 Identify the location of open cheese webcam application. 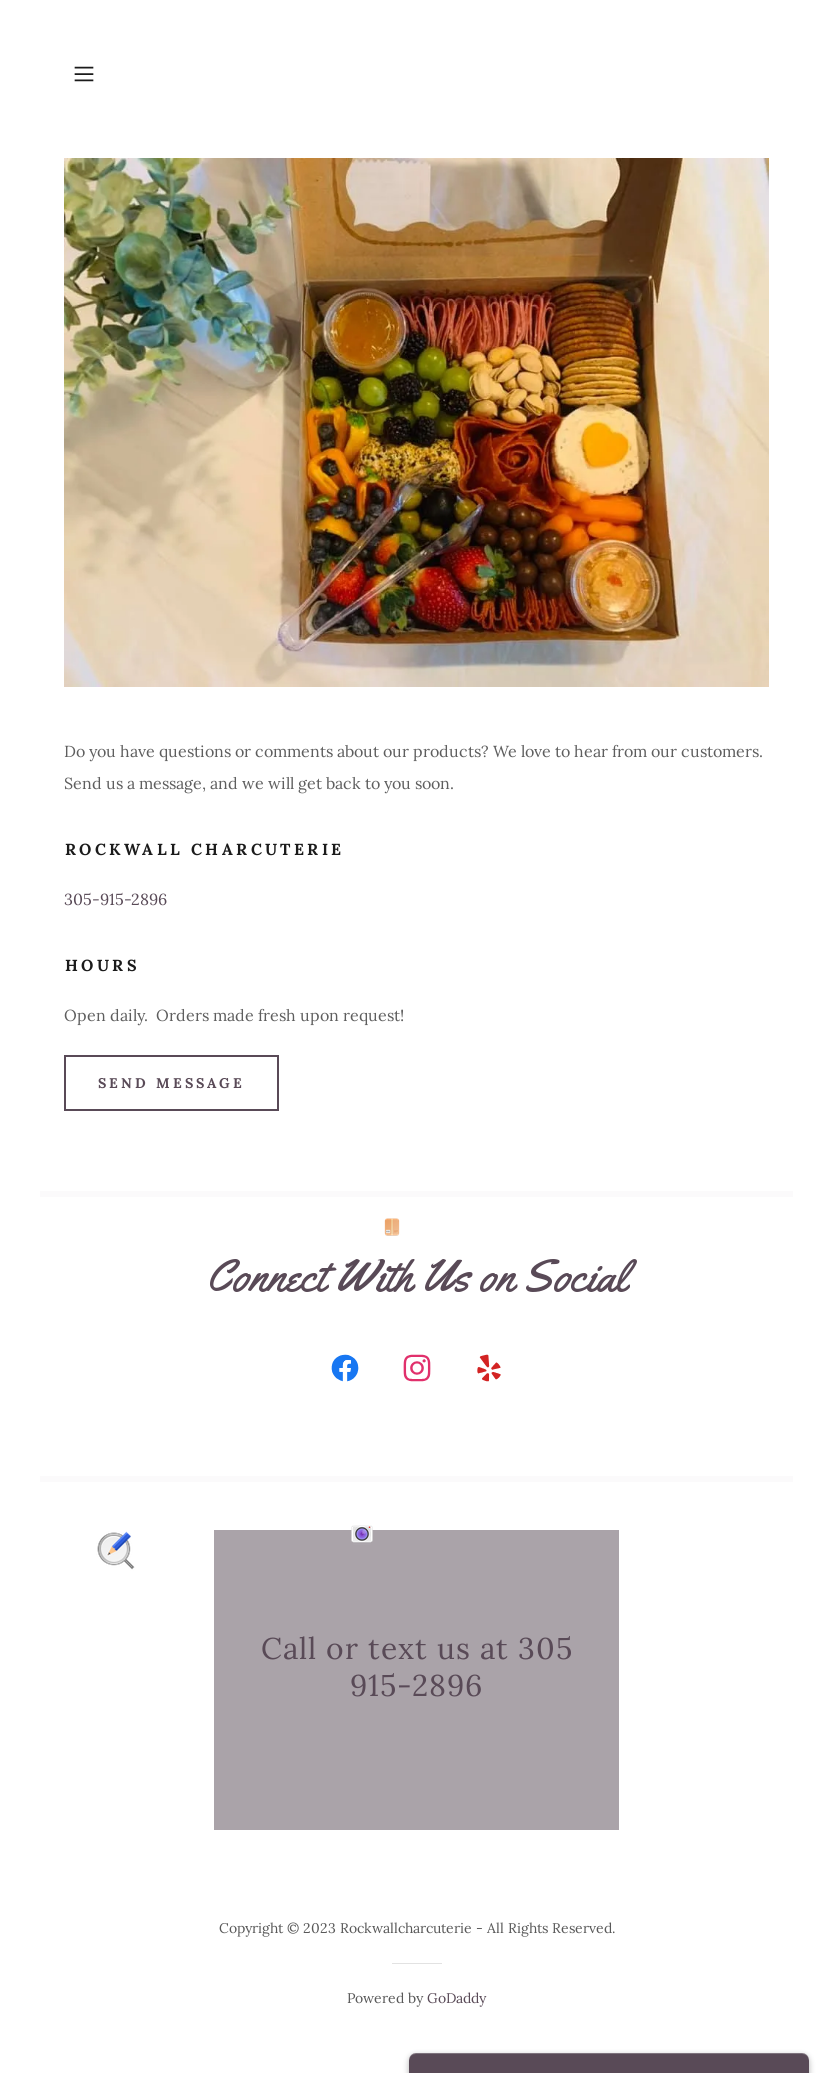
(362, 1534).